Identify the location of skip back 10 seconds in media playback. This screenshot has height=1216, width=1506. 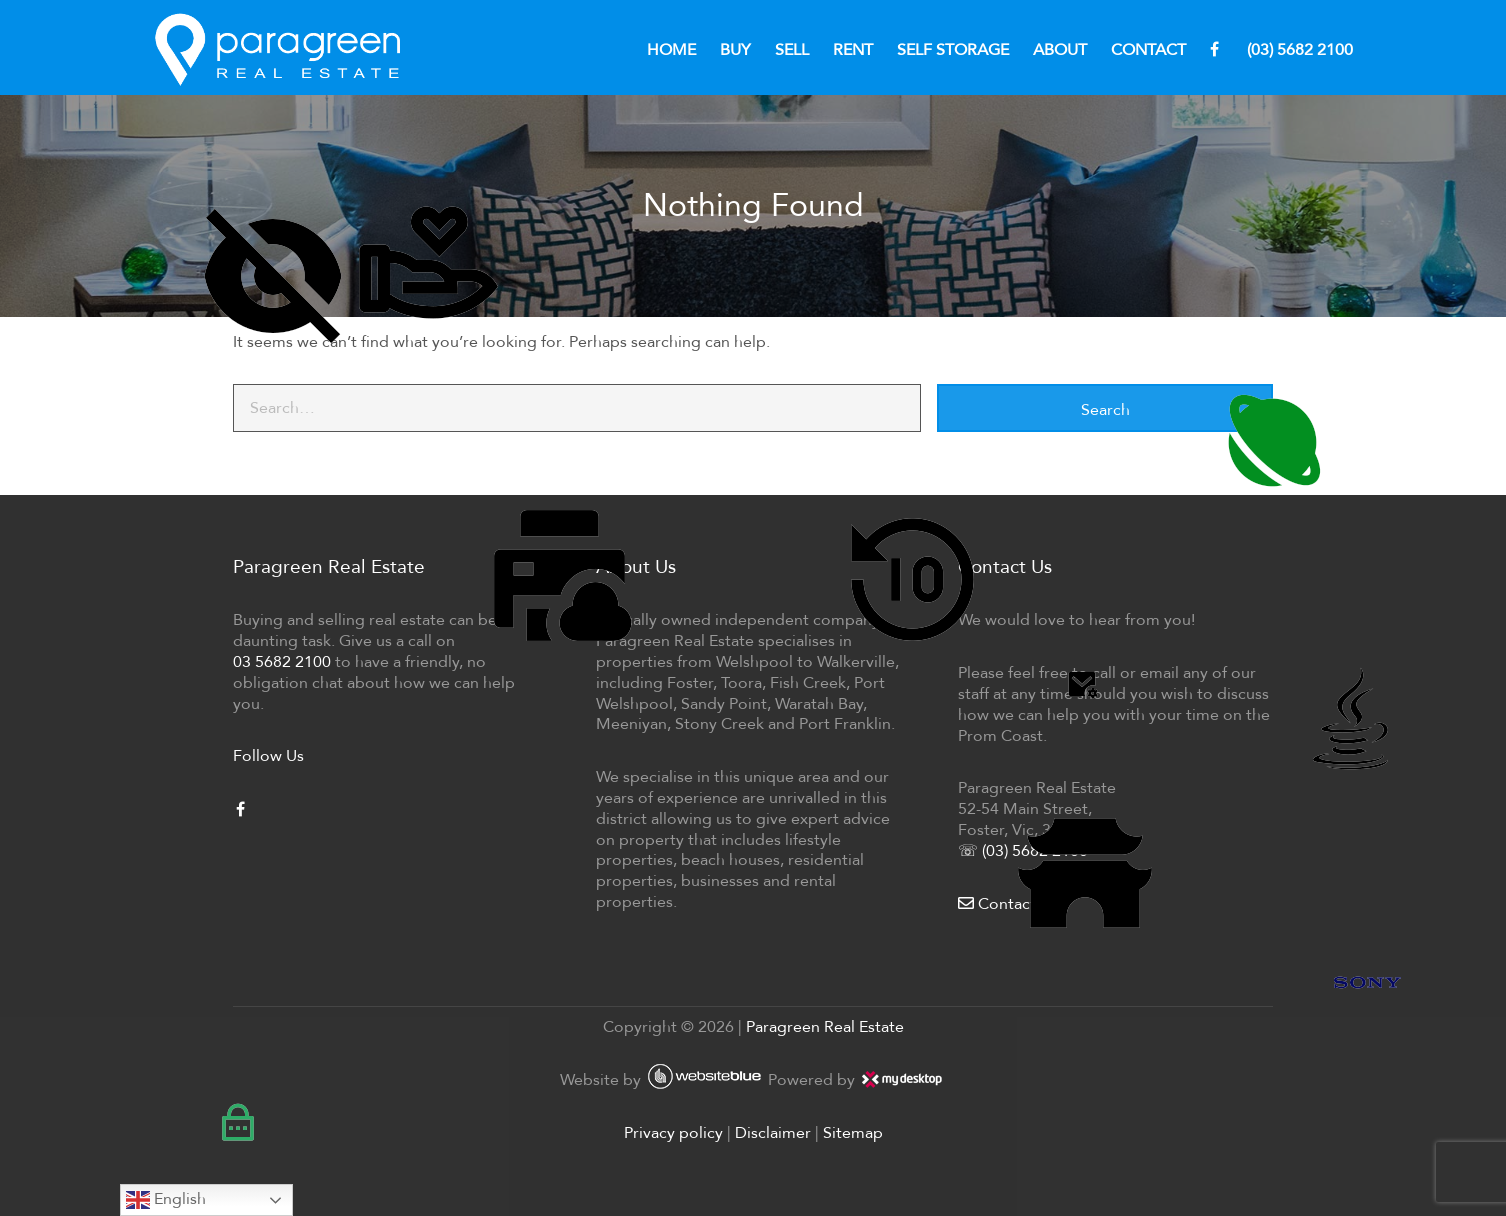
(912, 579).